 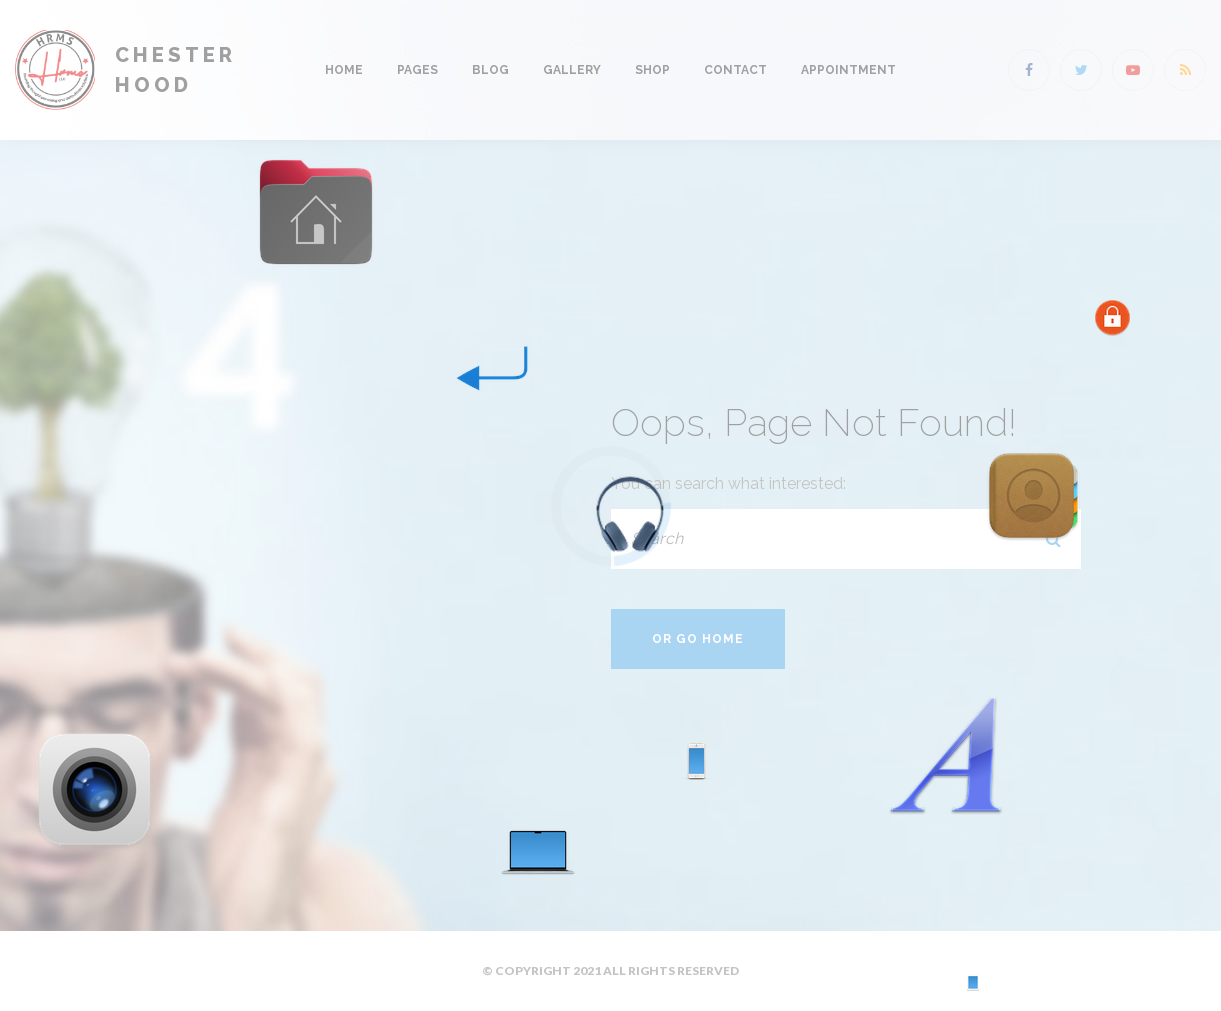 What do you see at coordinates (945, 757) in the screenshot?
I see `access font library or text styles` at bounding box center [945, 757].